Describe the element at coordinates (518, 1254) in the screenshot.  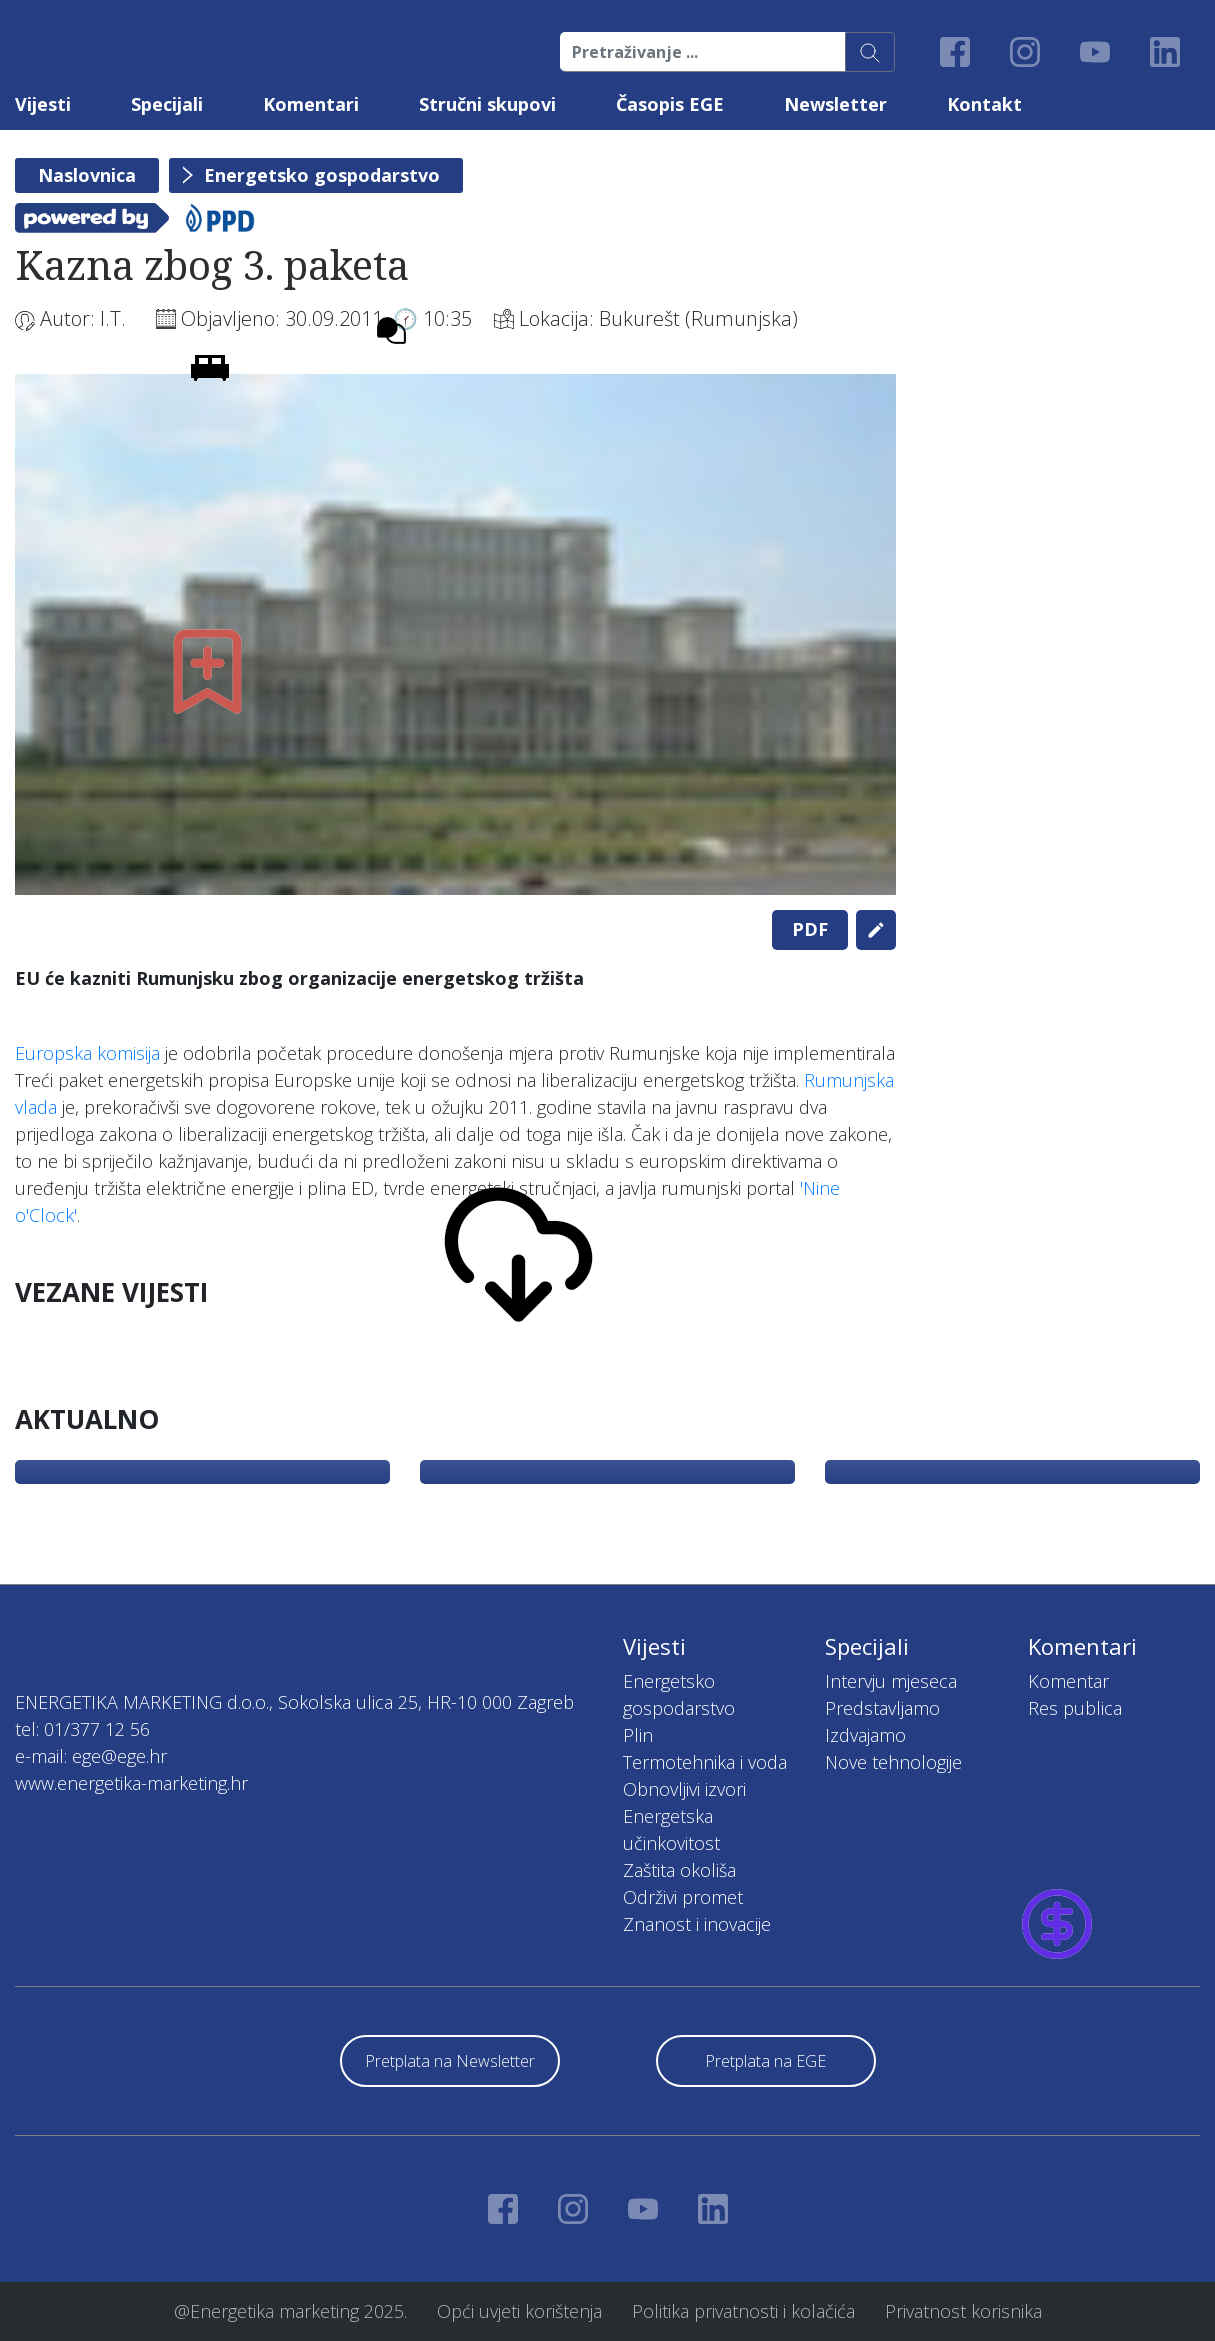
I see `download file from cloud storage` at that location.